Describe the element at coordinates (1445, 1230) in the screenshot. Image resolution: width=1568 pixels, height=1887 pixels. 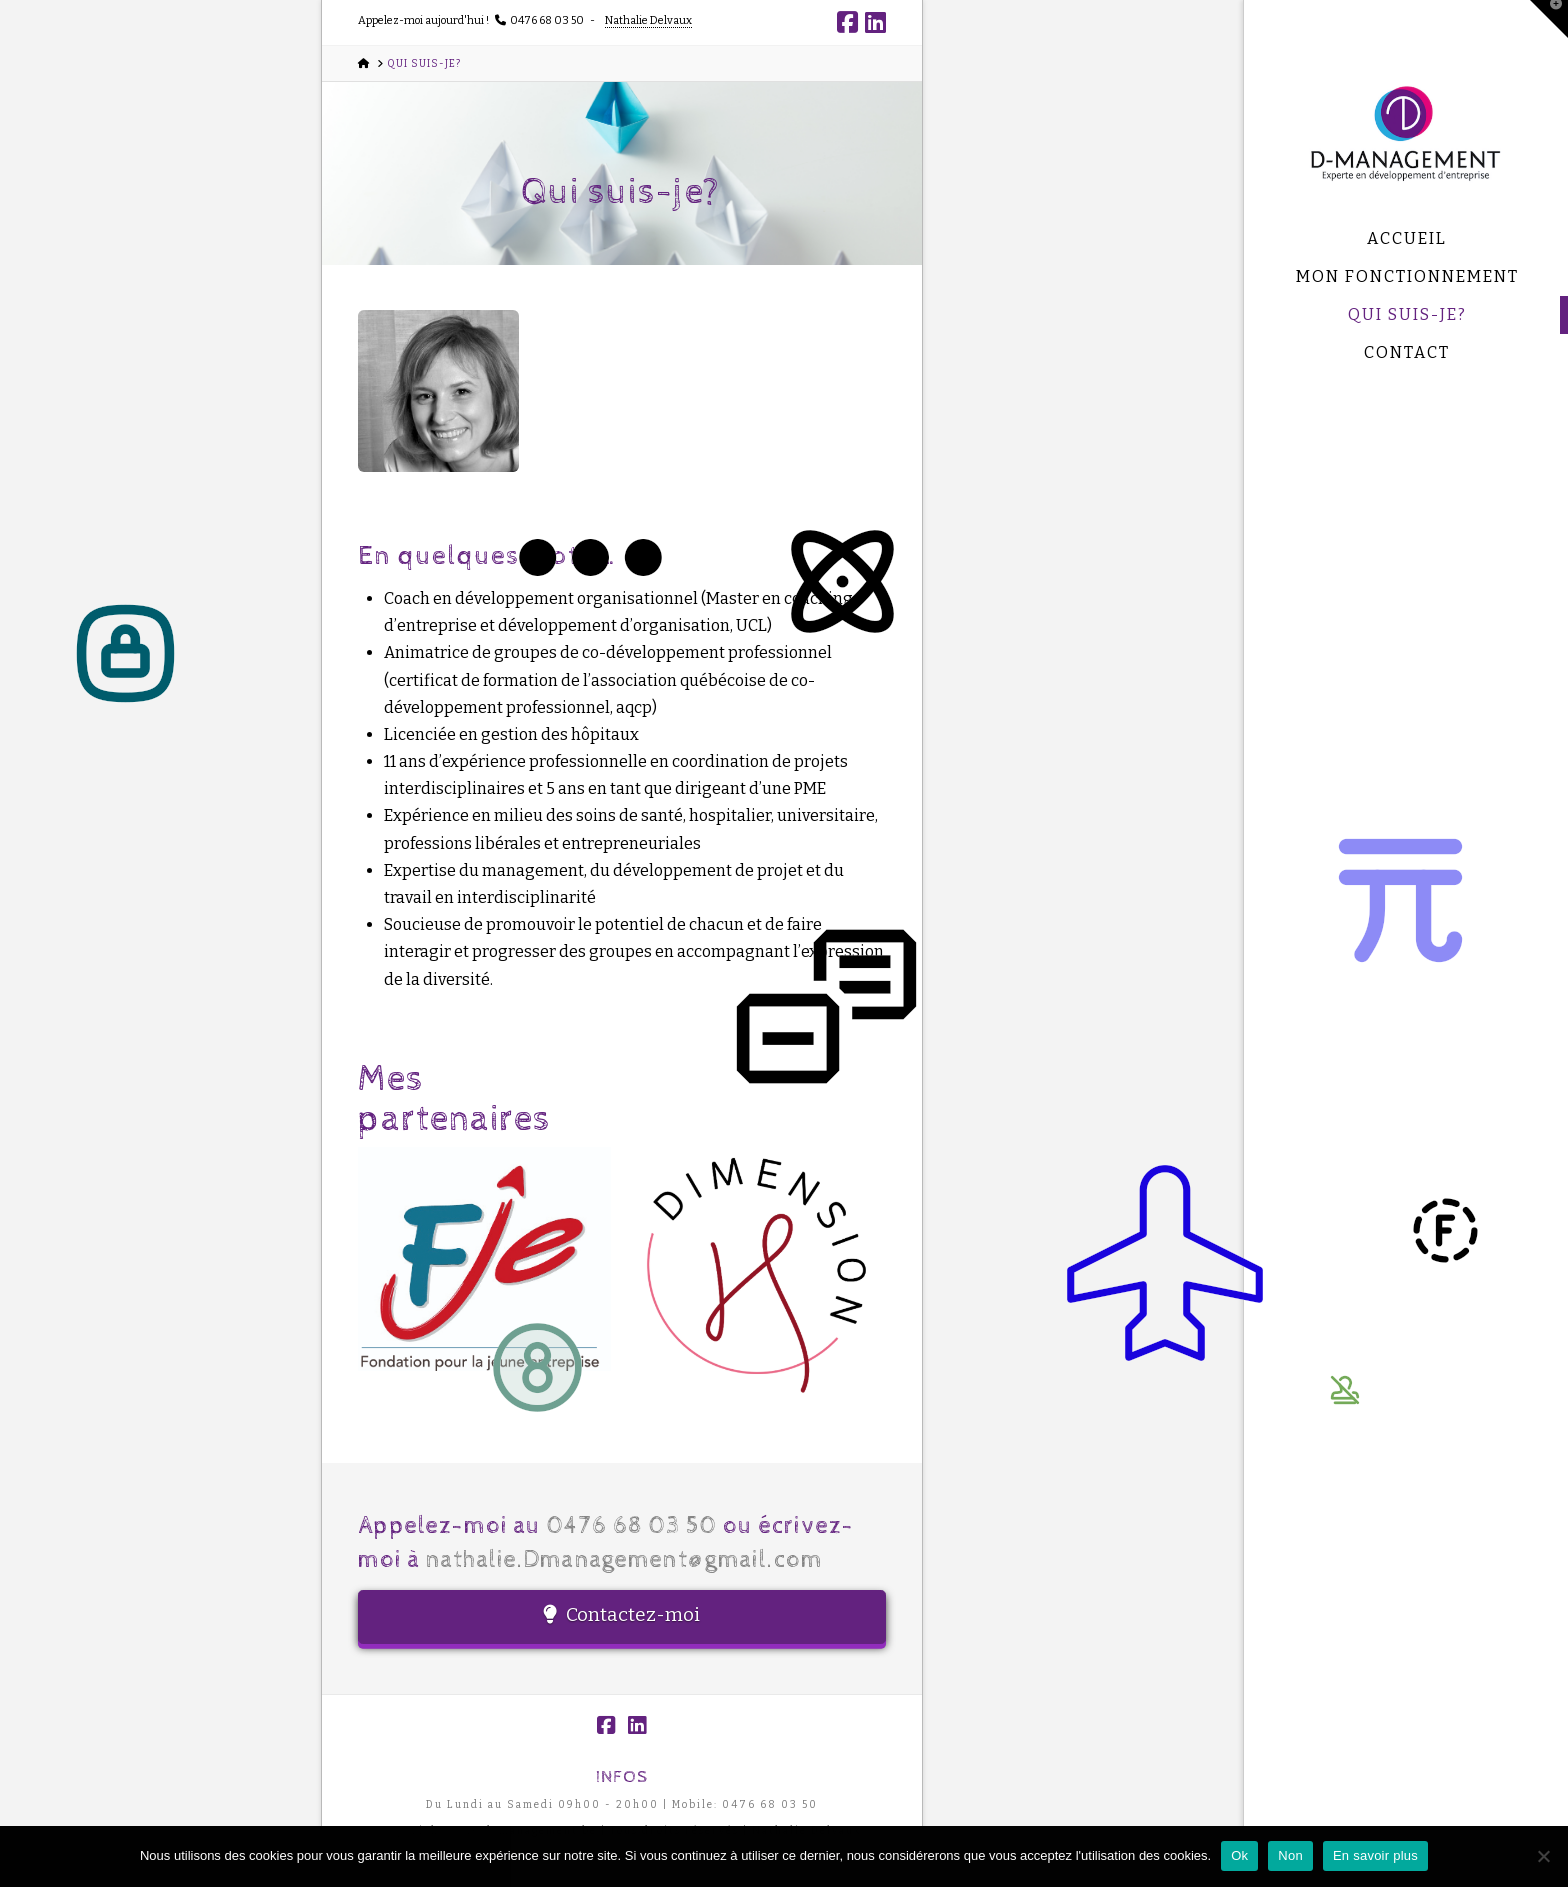
I see `indicates a draft or pending status` at that location.